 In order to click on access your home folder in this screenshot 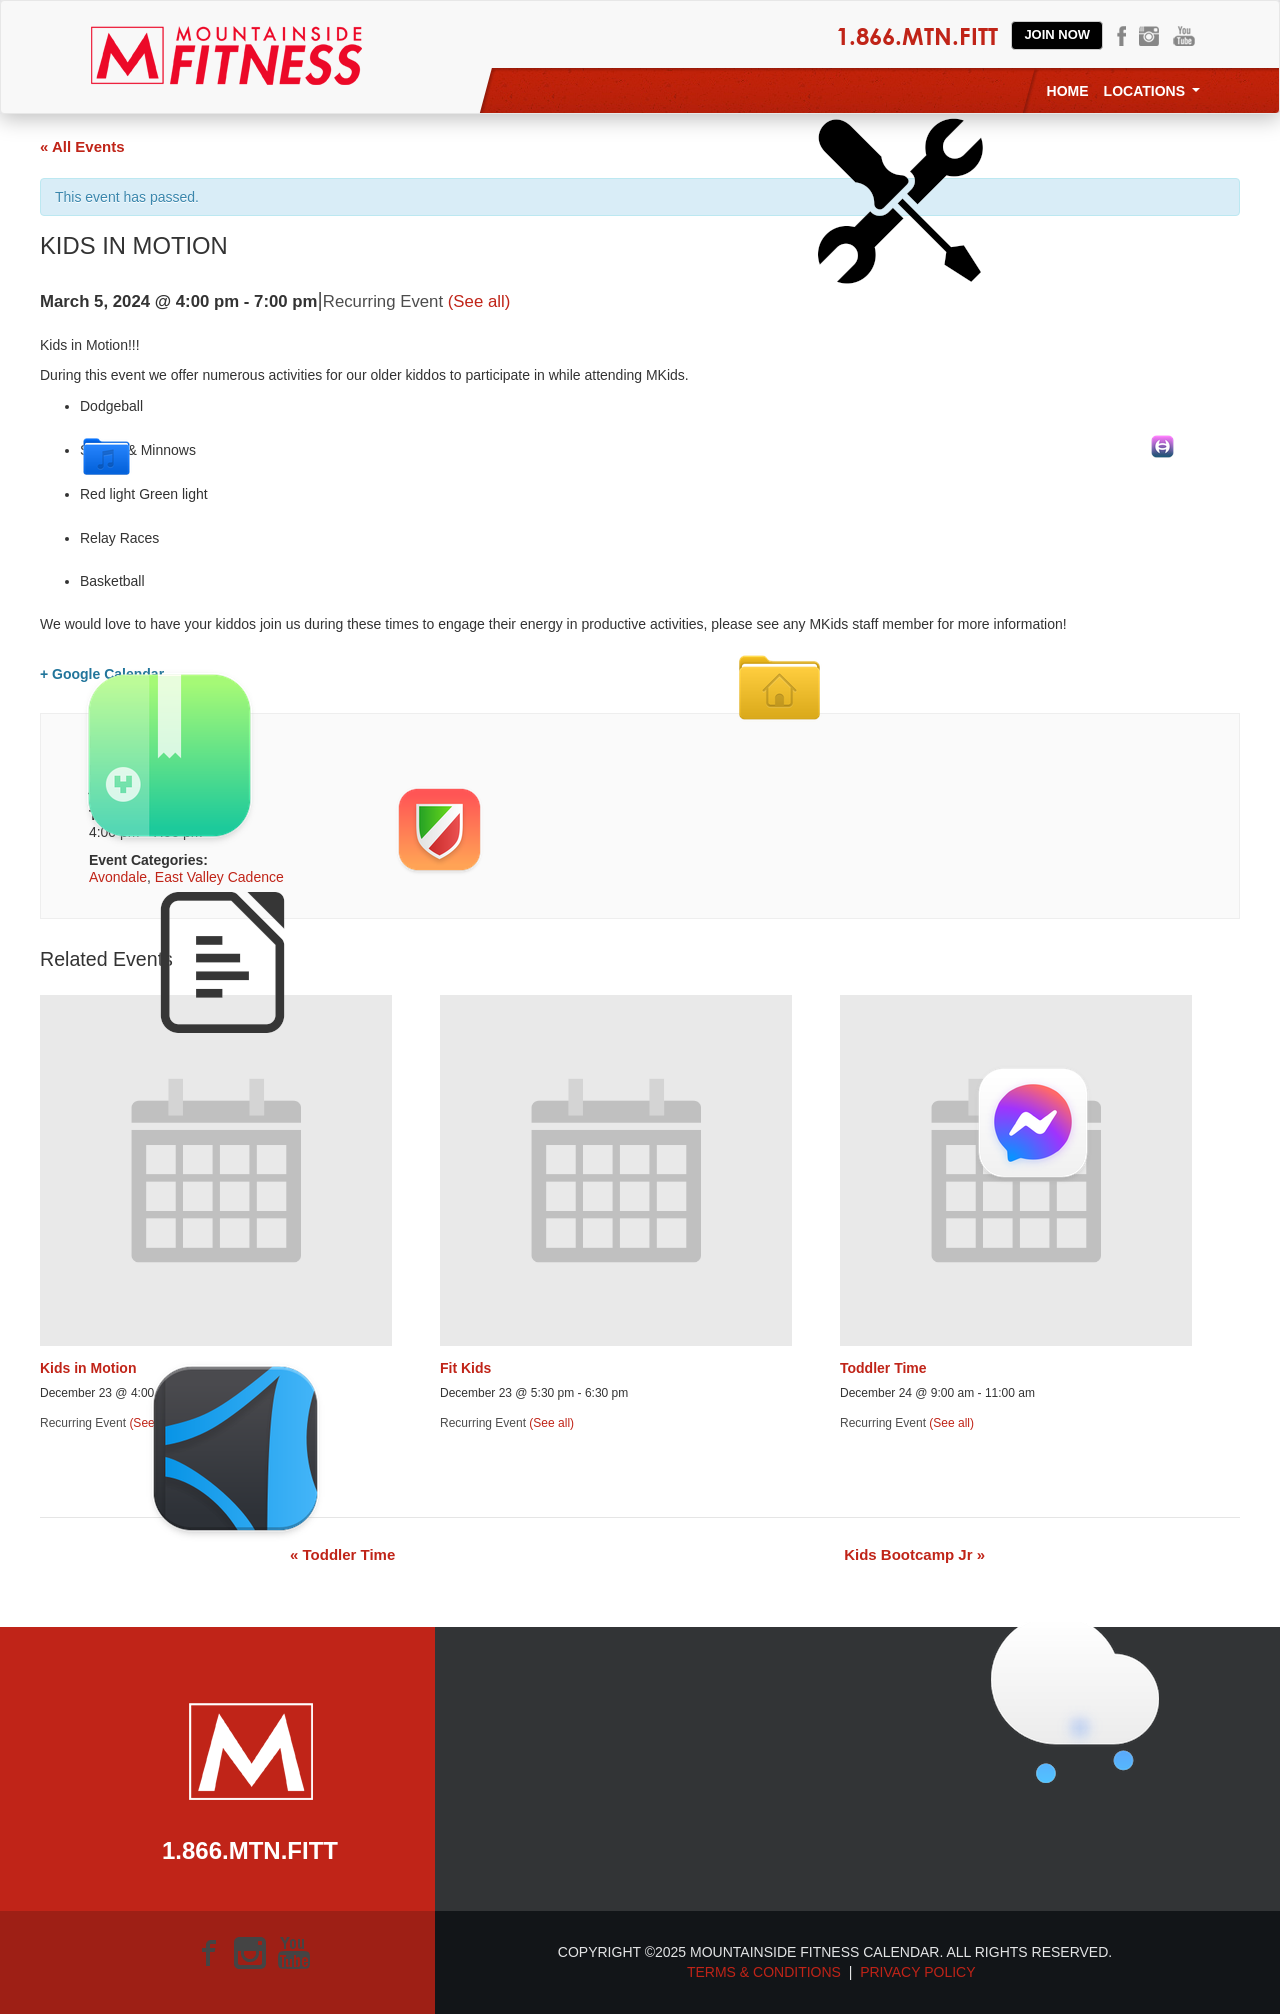, I will do `click(779, 687)`.